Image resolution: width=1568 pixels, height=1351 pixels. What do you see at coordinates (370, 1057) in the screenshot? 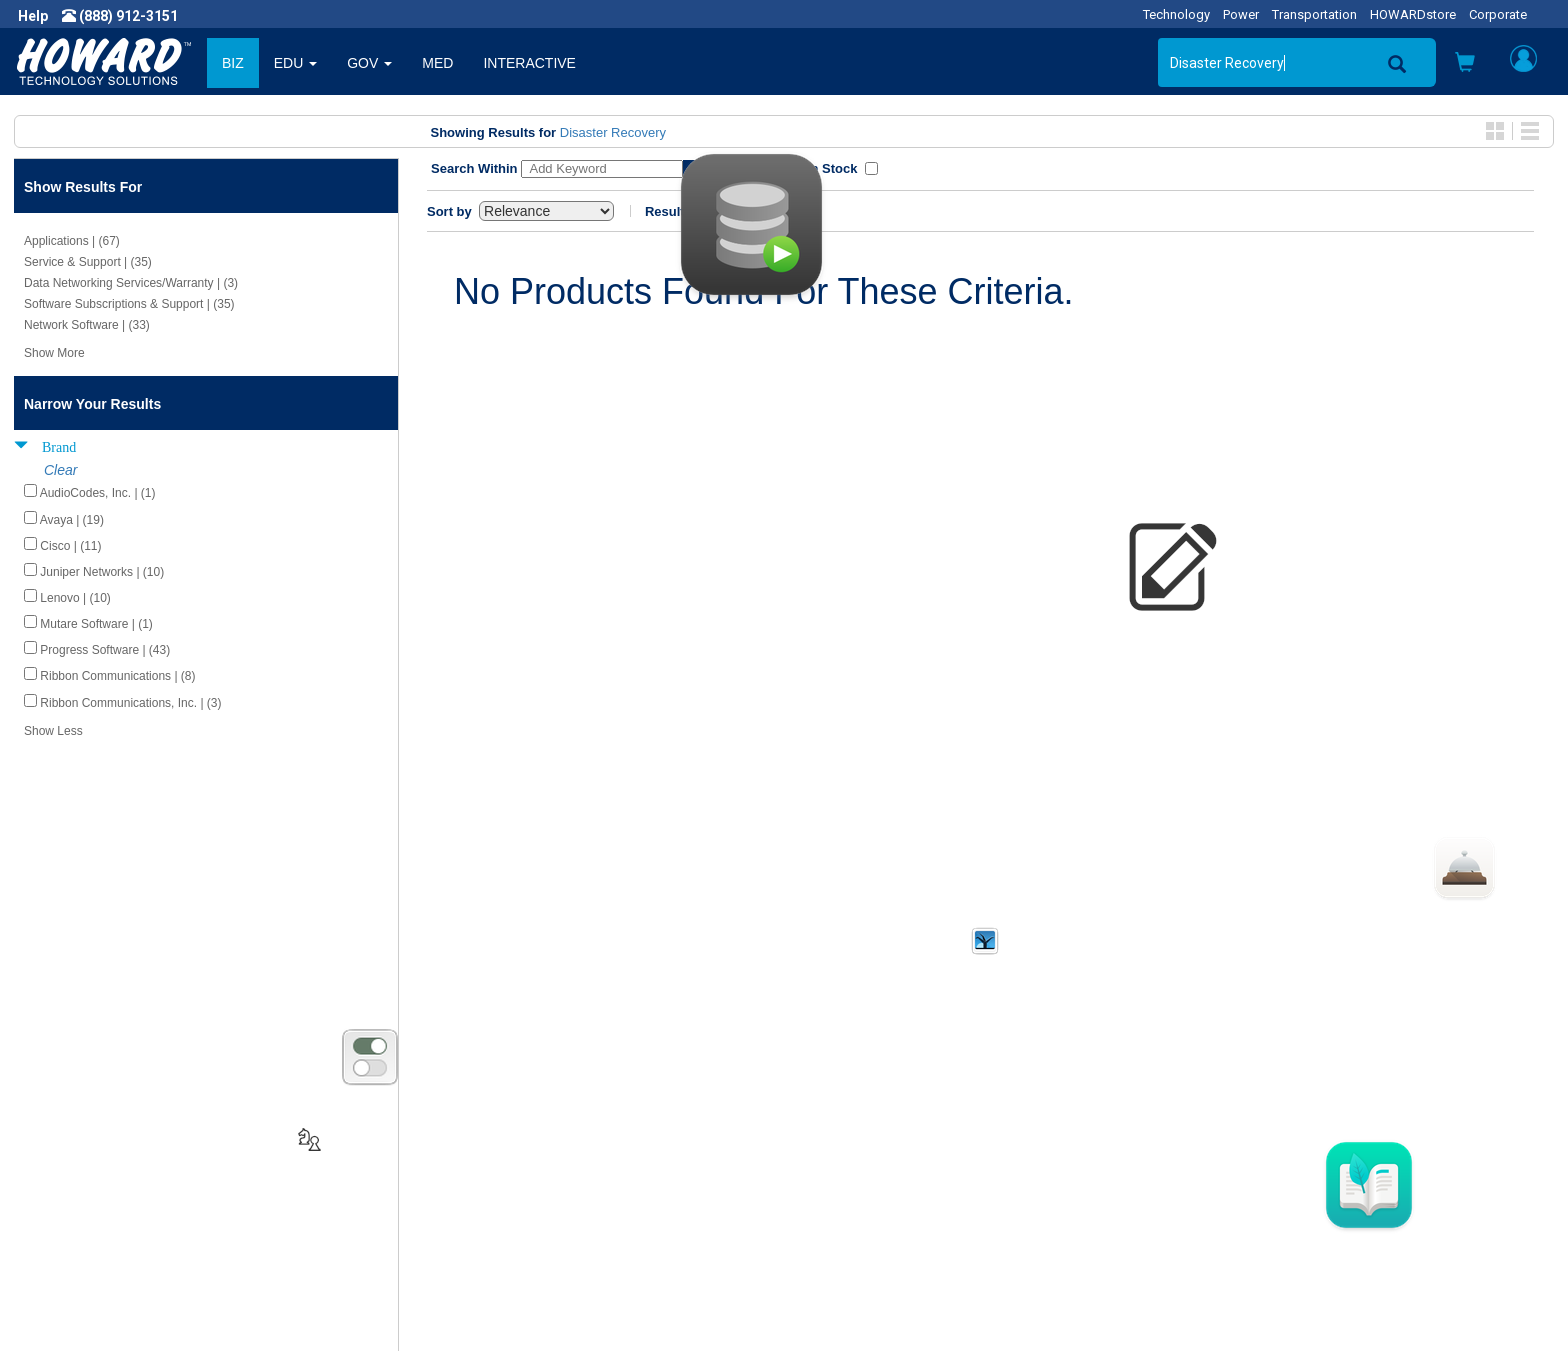
I see `open unity tweak tool settings` at bounding box center [370, 1057].